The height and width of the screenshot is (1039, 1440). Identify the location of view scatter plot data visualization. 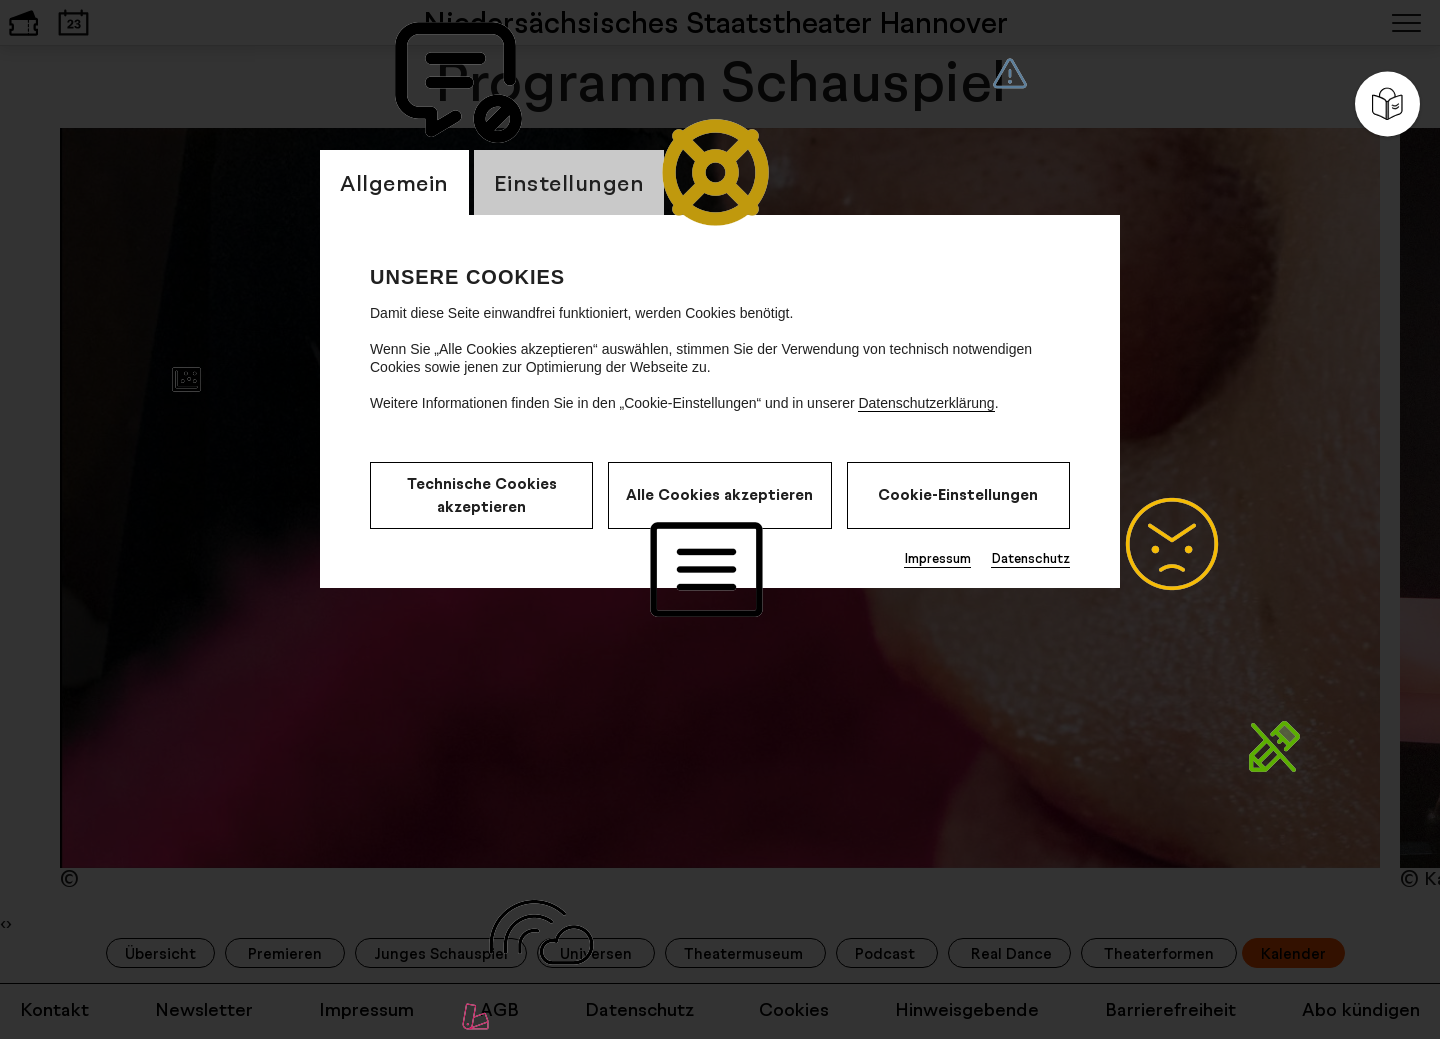
(186, 379).